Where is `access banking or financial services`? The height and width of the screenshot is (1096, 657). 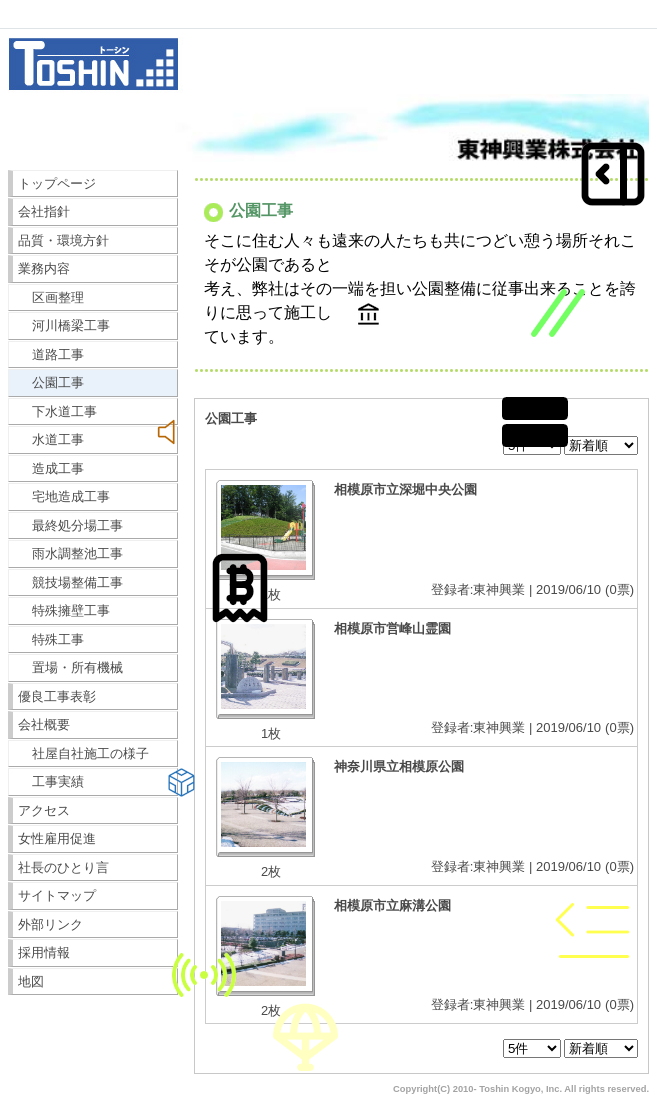 access banking or financial services is located at coordinates (369, 315).